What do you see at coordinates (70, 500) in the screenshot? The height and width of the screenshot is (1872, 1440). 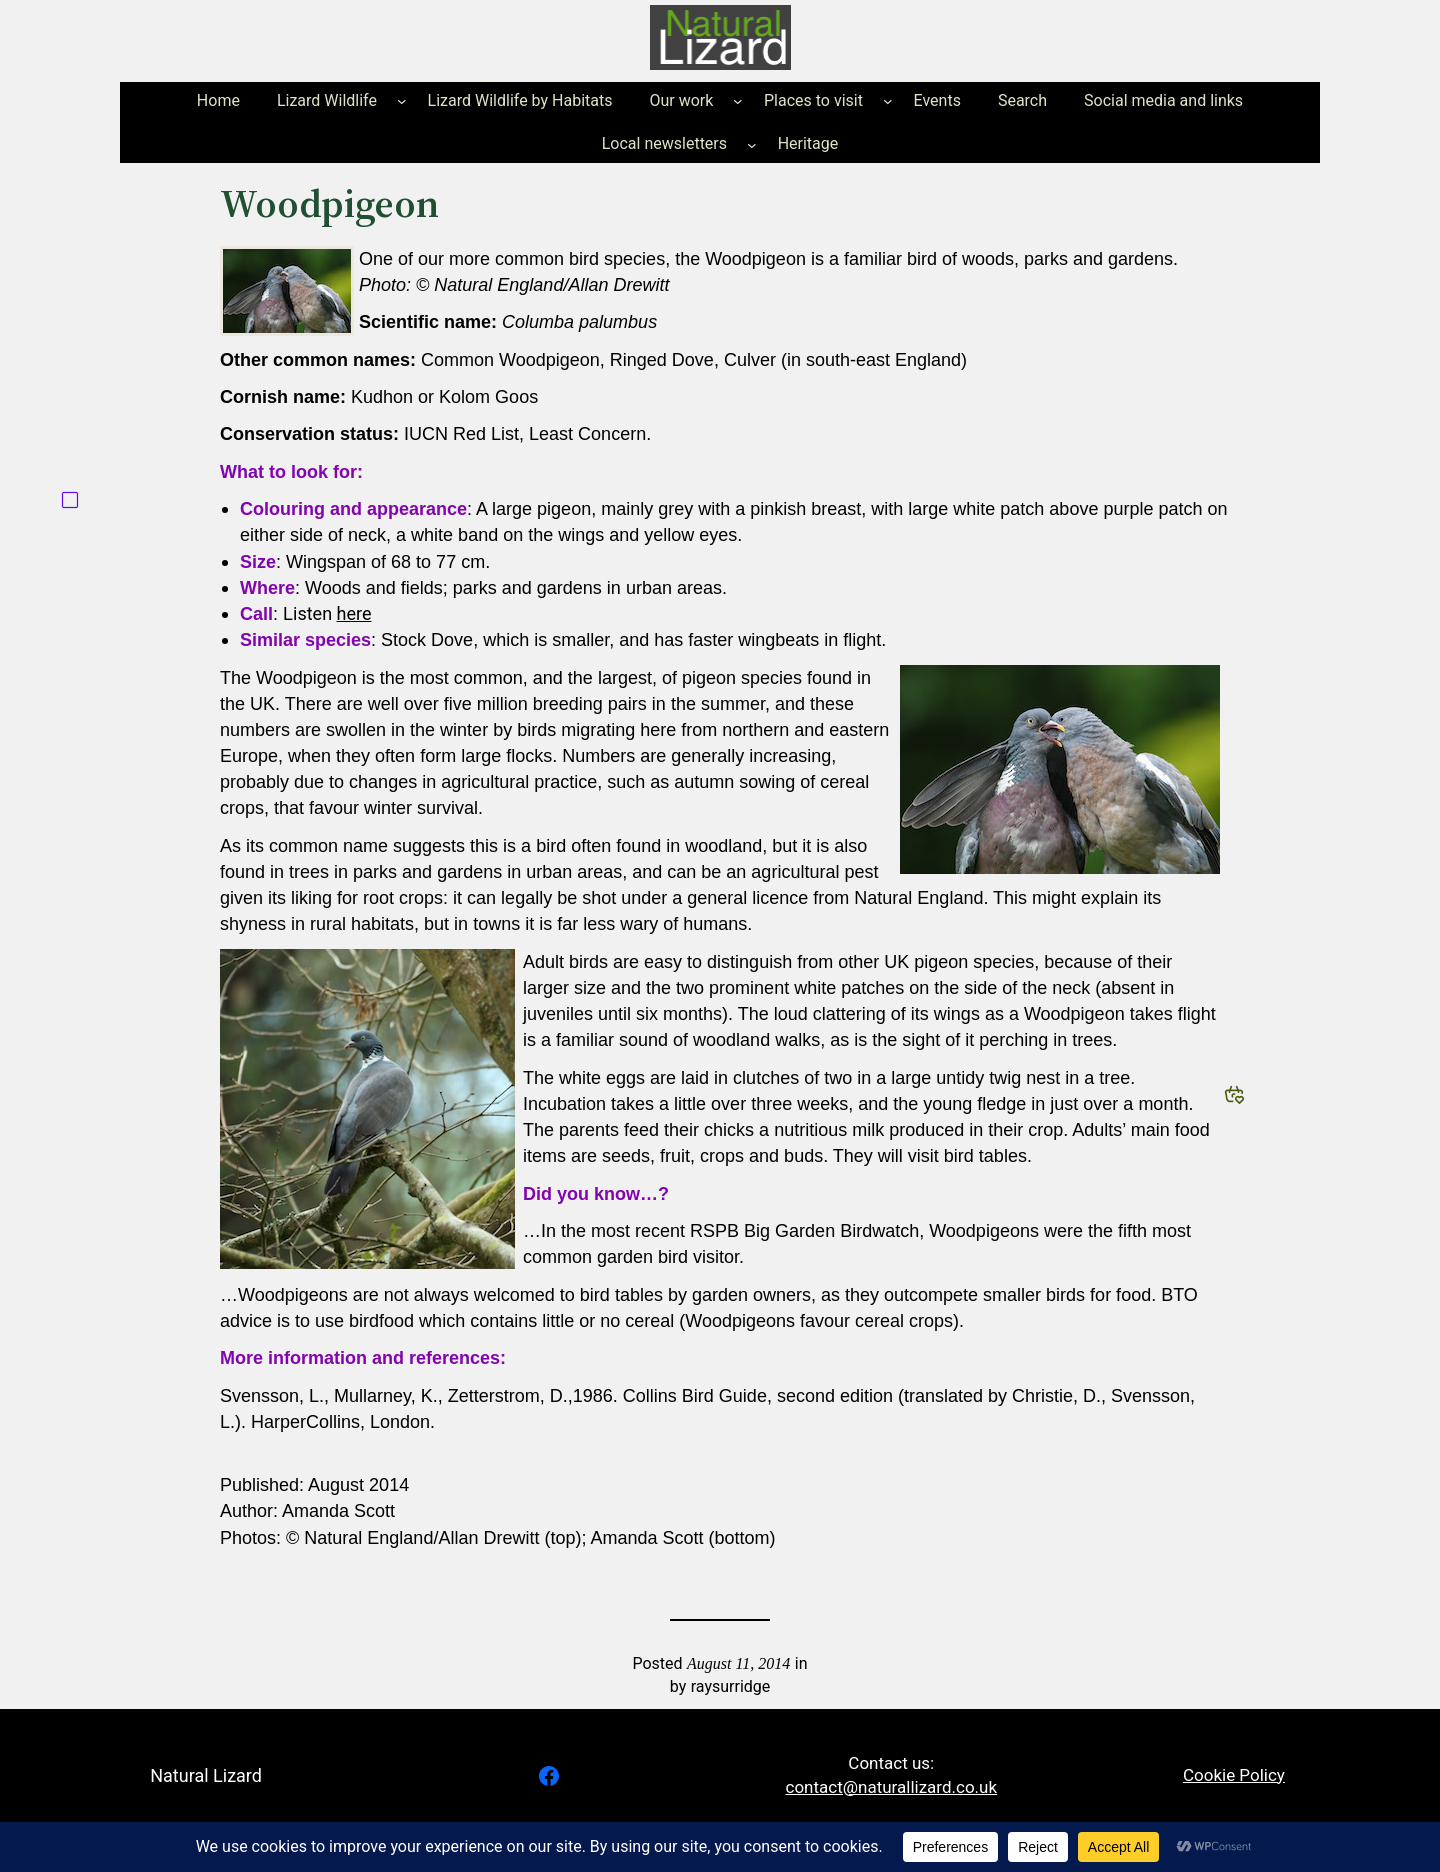 I see `stop media playback` at bounding box center [70, 500].